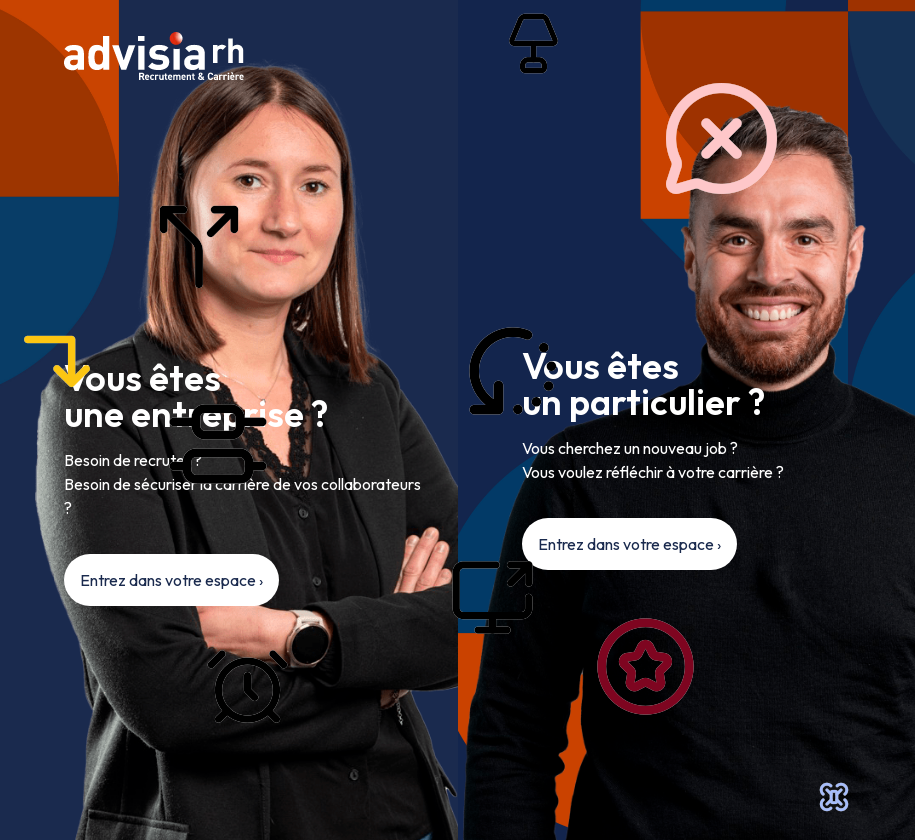 The image size is (915, 840). Describe the element at coordinates (218, 444) in the screenshot. I see `distribute objects evenly with vertical center alignment` at that location.